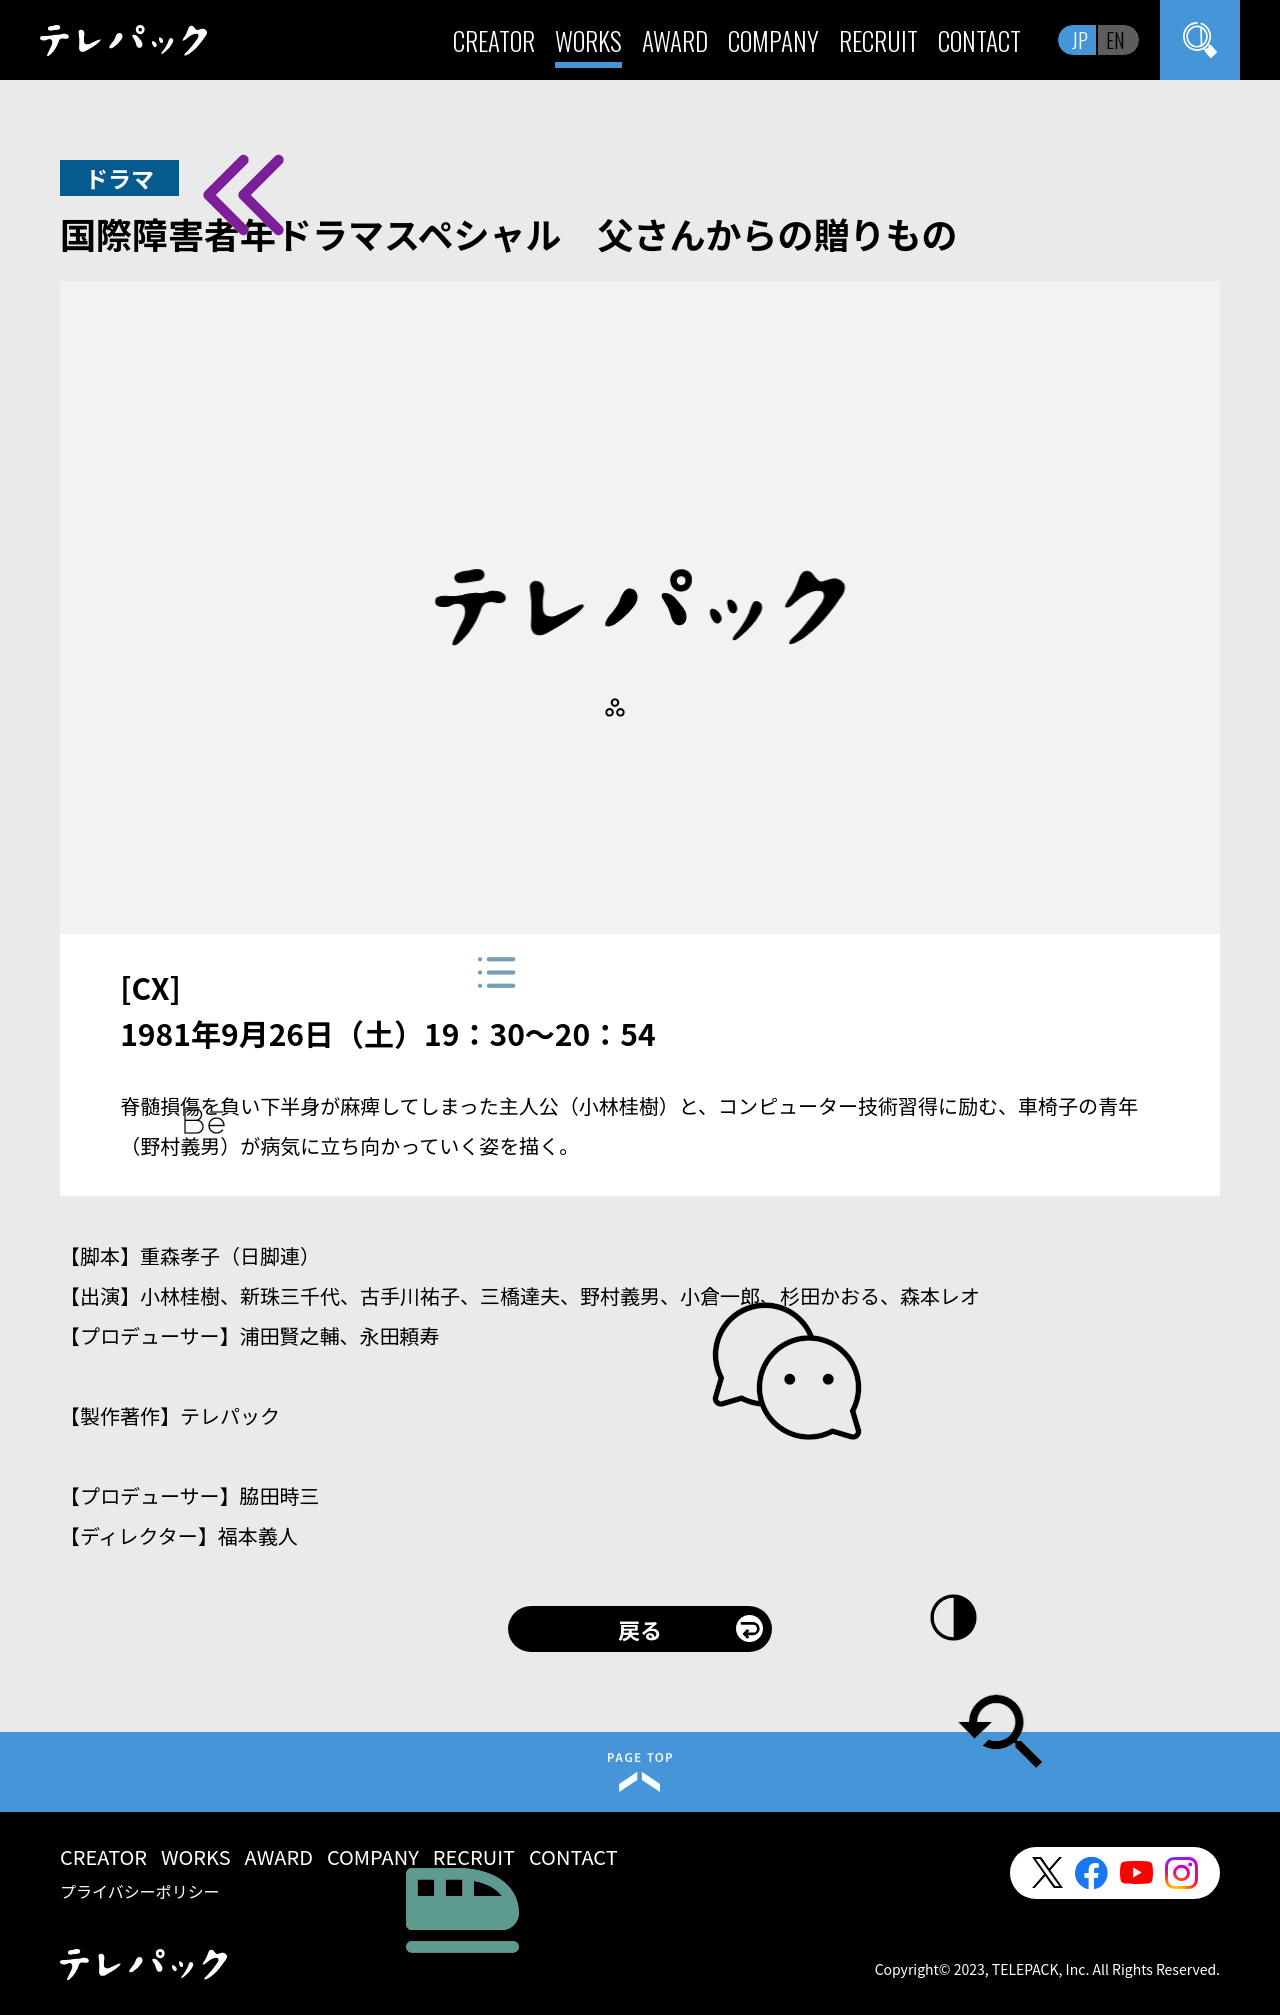  What do you see at coordinates (203, 1121) in the screenshot?
I see `view behance portfolio` at bounding box center [203, 1121].